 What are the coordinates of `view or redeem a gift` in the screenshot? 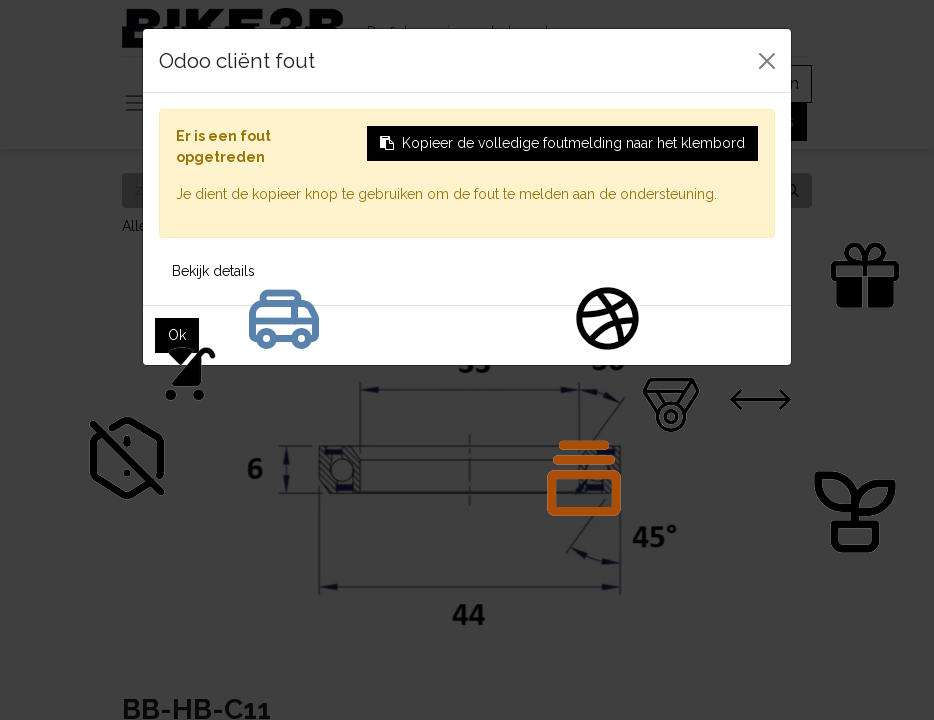 It's located at (865, 279).